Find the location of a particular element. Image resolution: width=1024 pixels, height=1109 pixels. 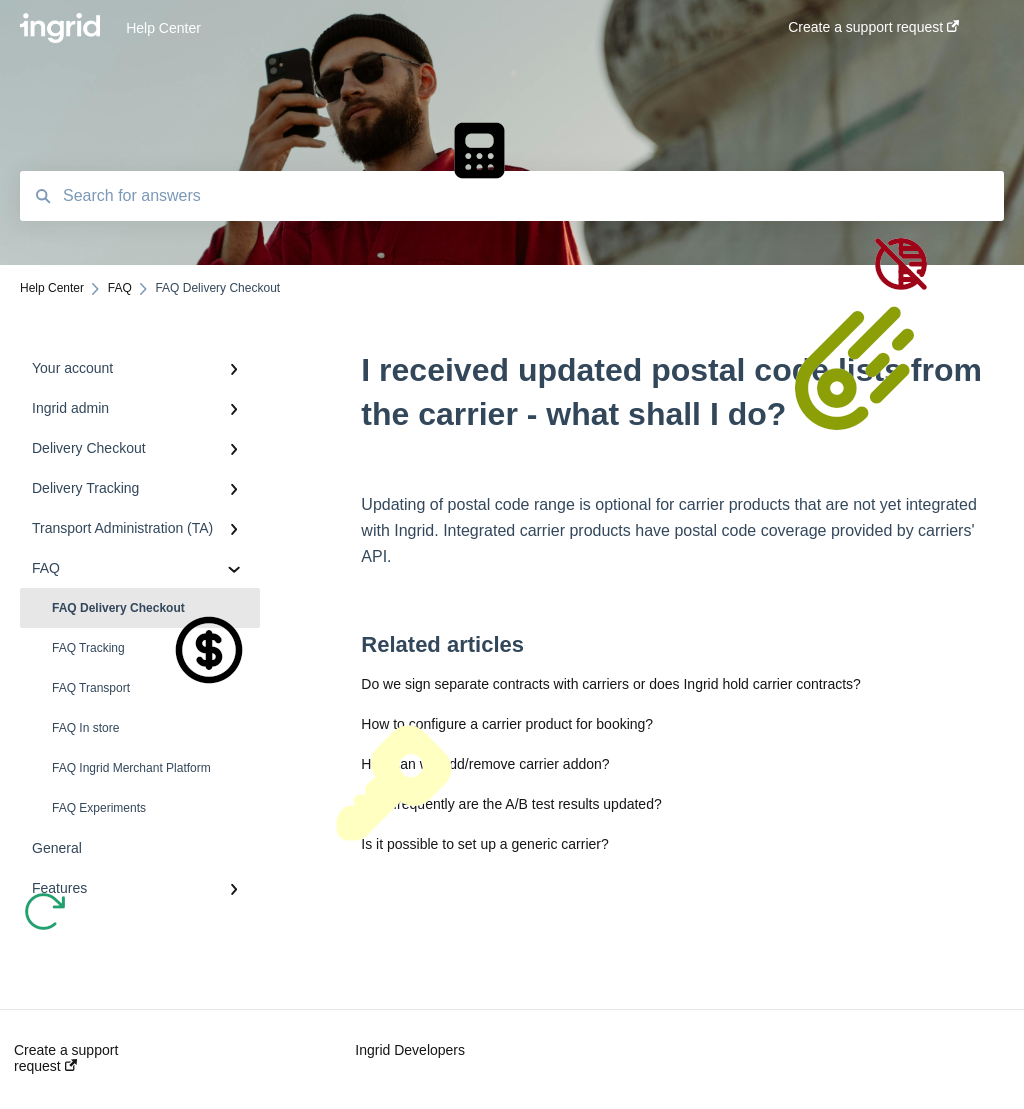

indicates a trending or viral item is located at coordinates (854, 370).